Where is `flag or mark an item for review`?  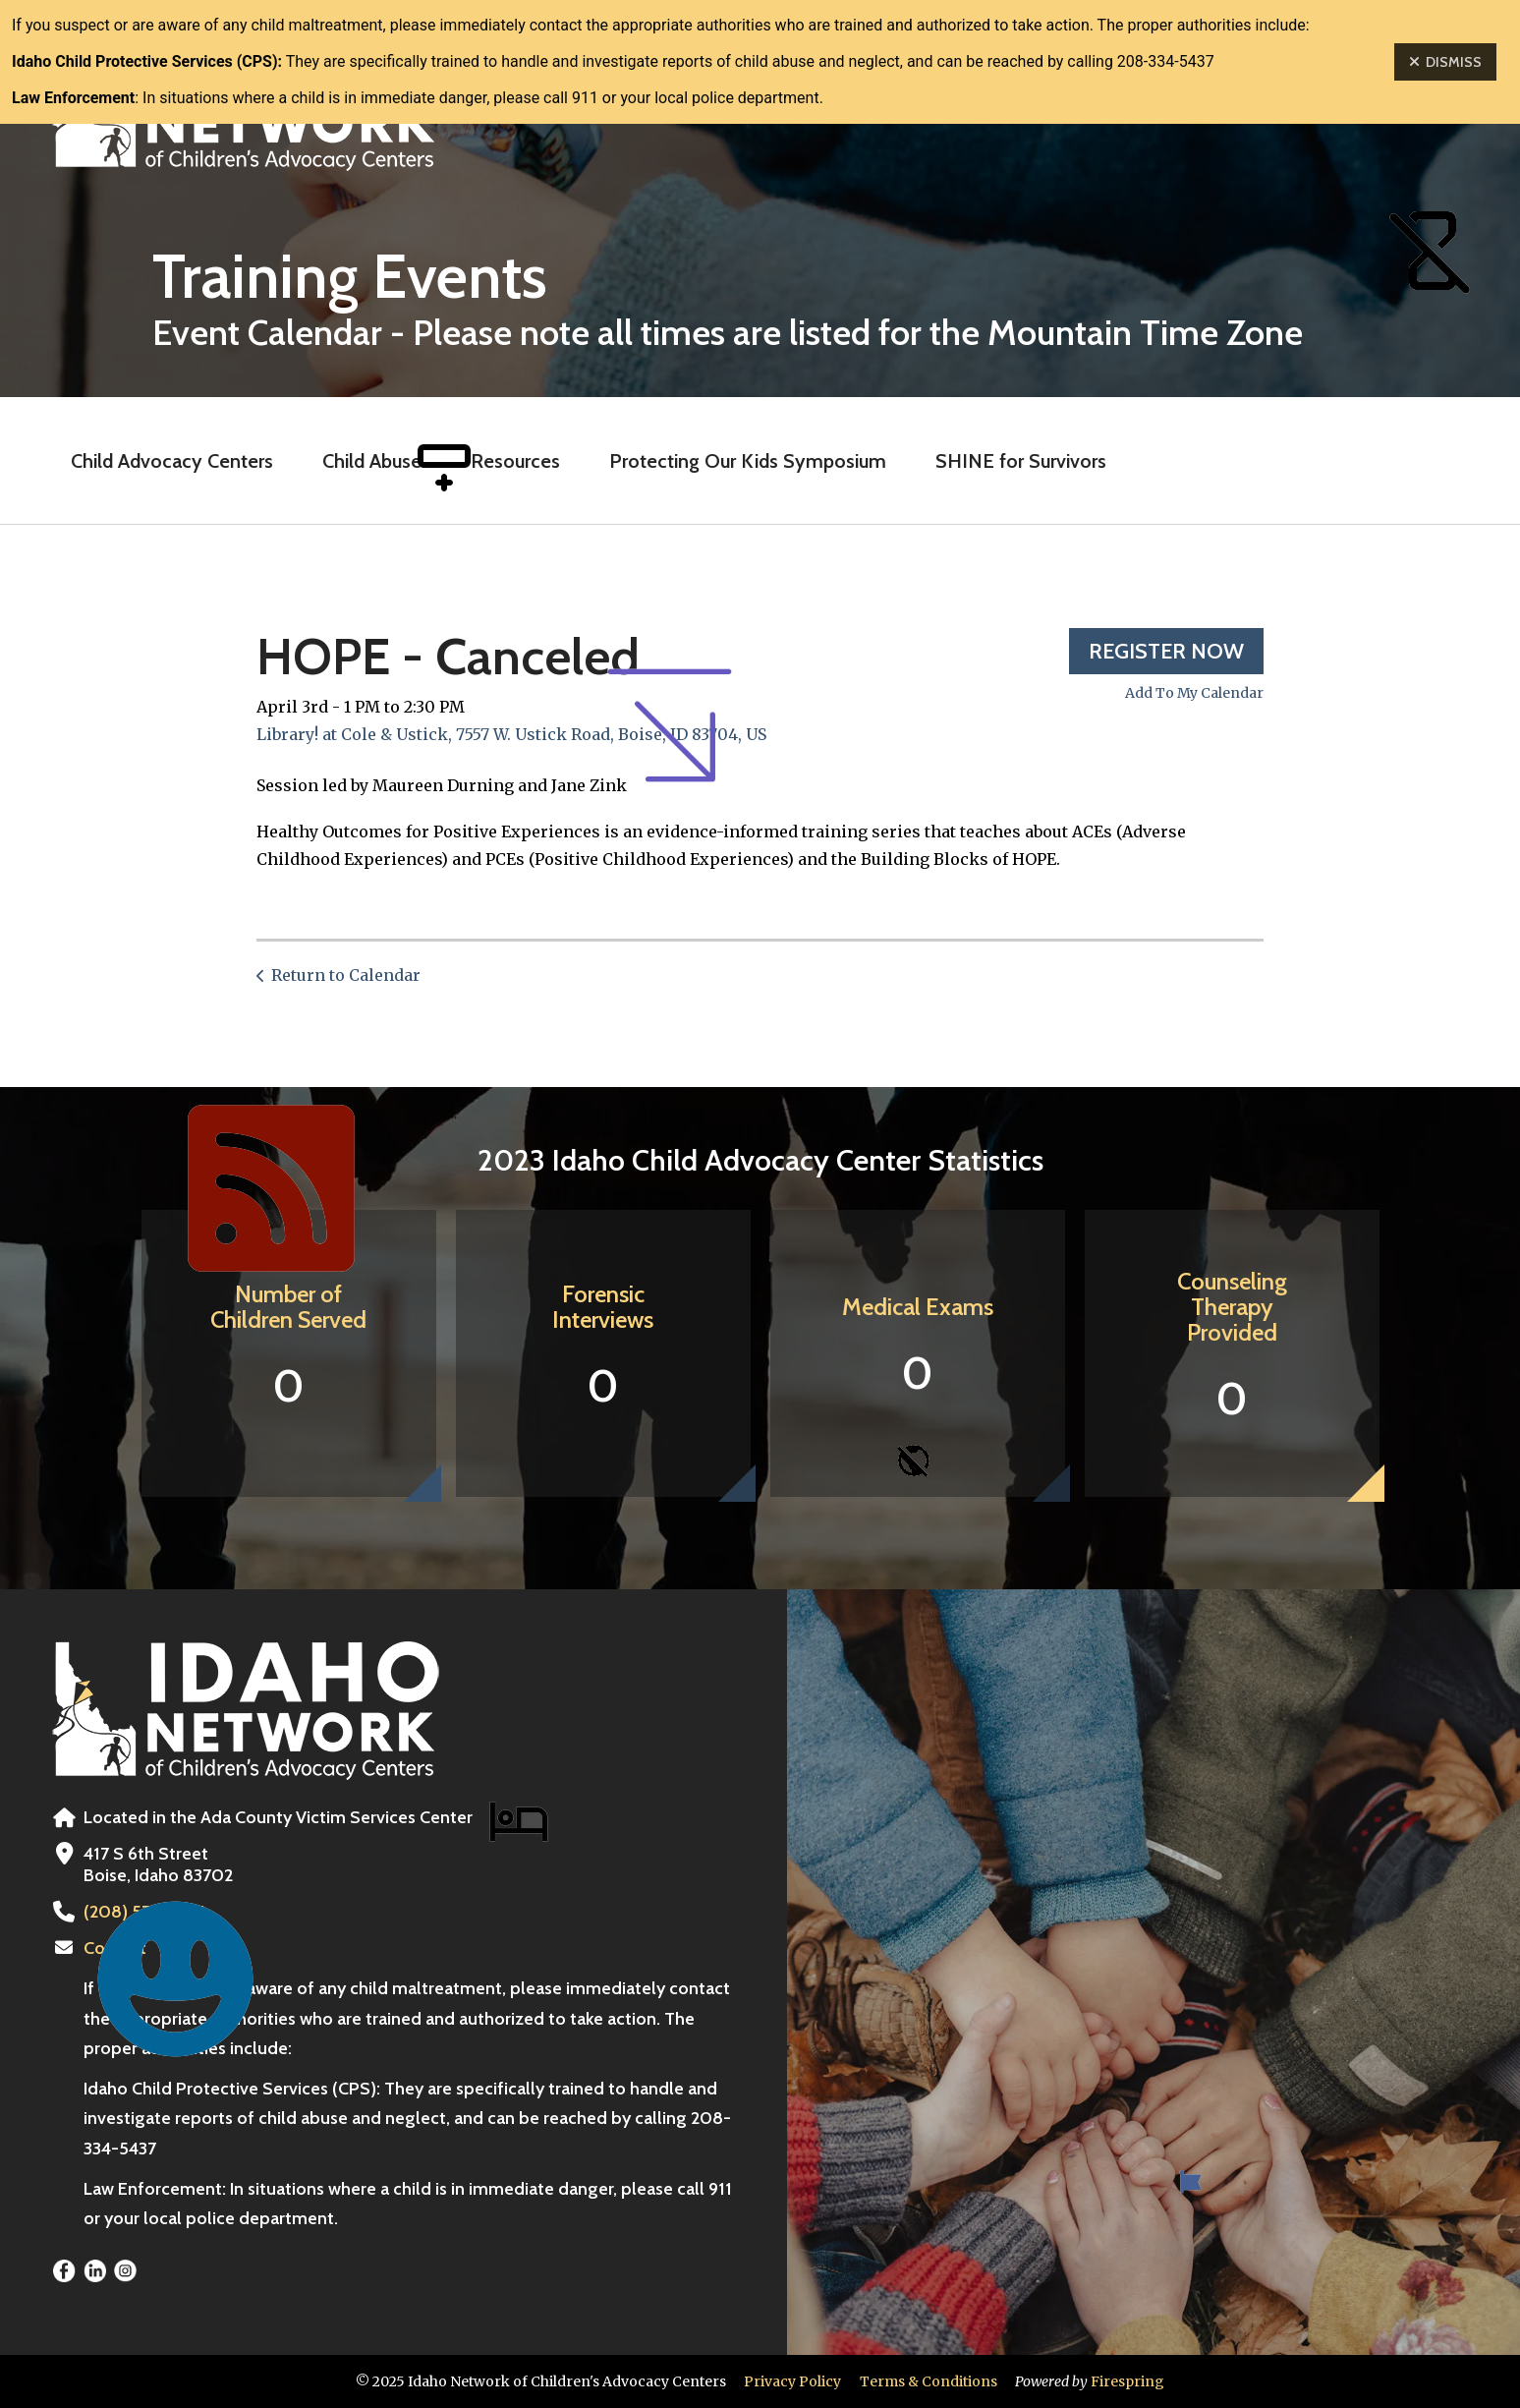 flag or mark an item for review is located at coordinates (1190, 2181).